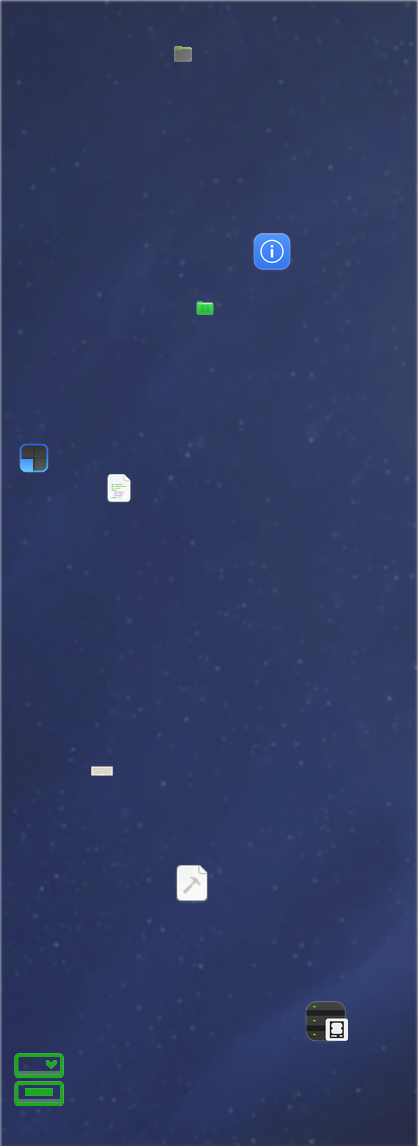 This screenshot has height=1146, width=418. What do you see at coordinates (183, 54) in the screenshot?
I see `open folder to view contents` at bounding box center [183, 54].